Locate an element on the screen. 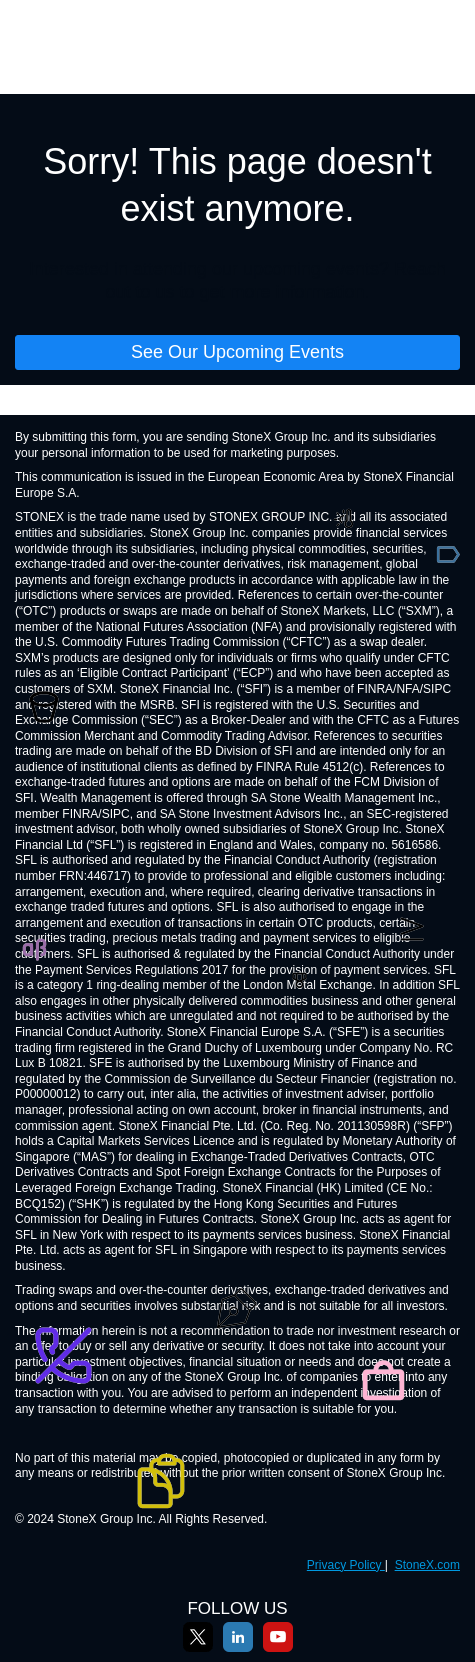 The height and width of the screenshot is (1662, 475). switch to greek alphabet input is located at coordinates (34, 947).